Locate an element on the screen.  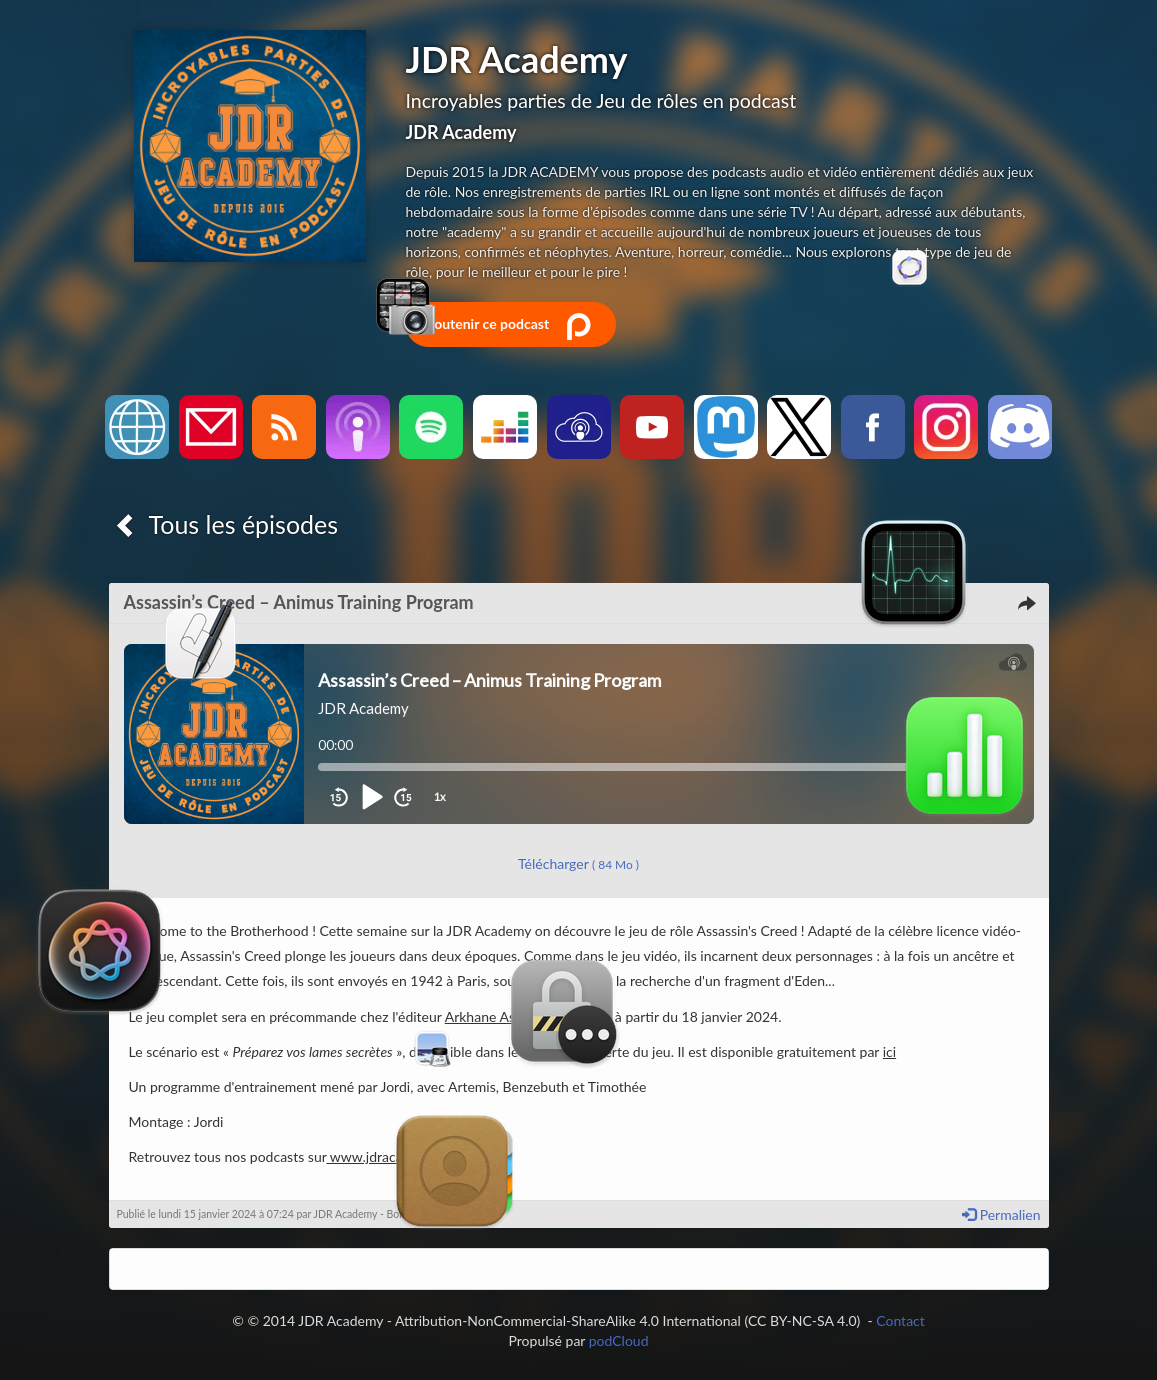
open activity monitor to view system performance is located at coordinates (913, 572).